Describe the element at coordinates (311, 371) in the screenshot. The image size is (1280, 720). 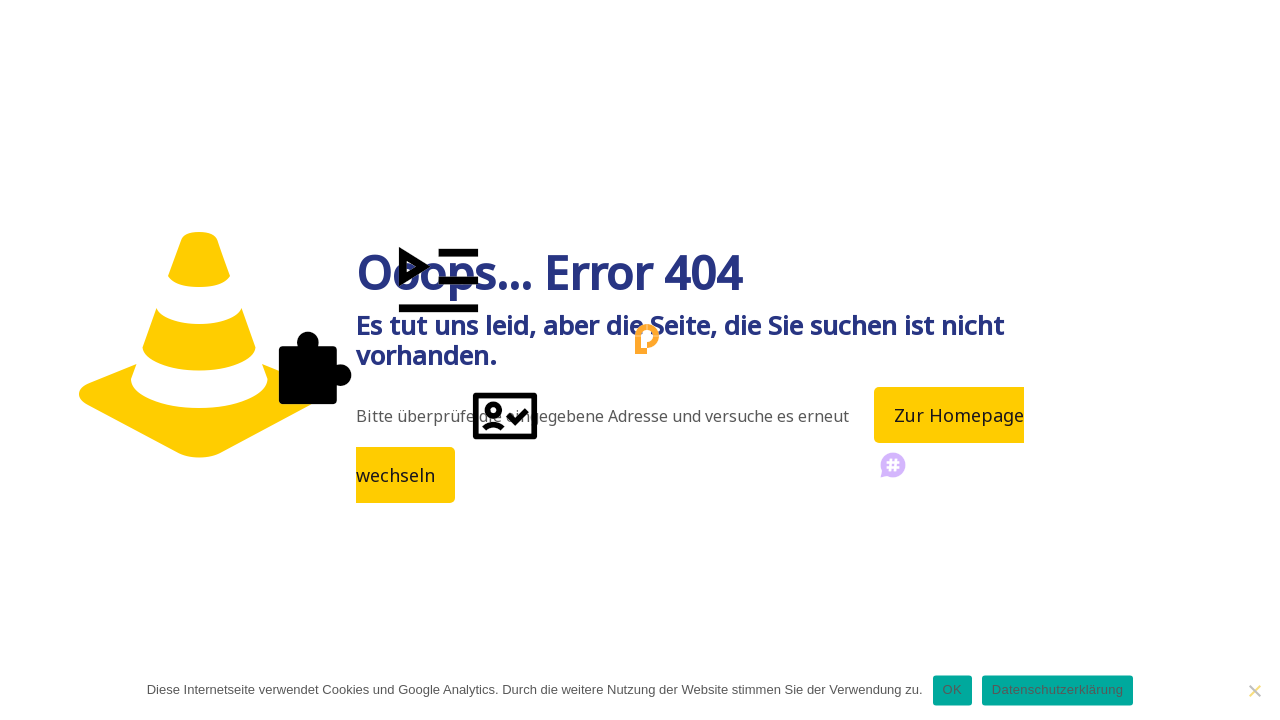
I see `access plugins or extensions` at that location.